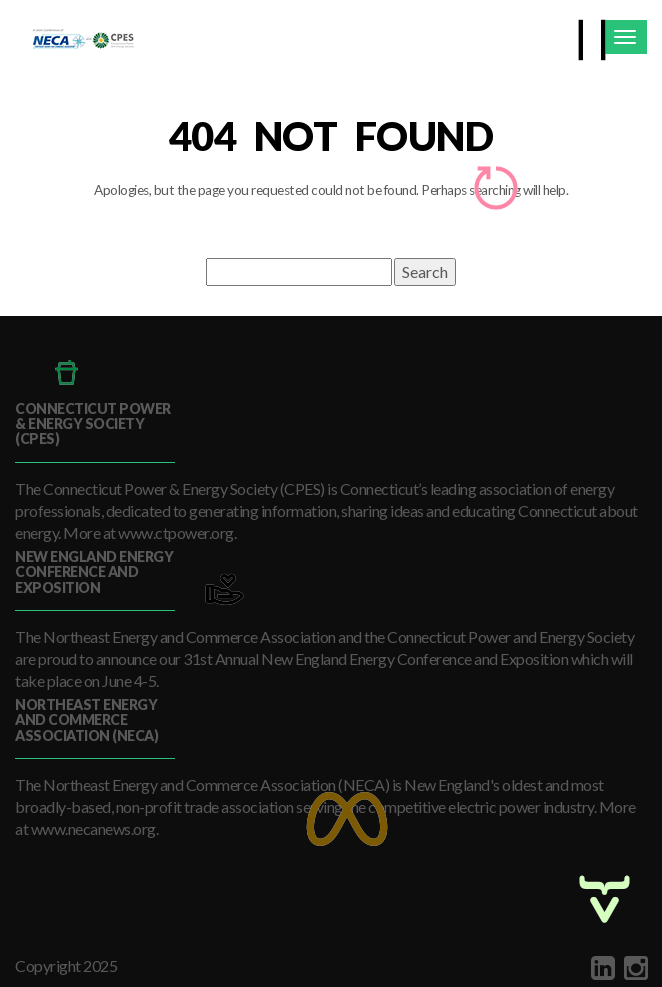 Image resolution: width=662 pixels, height=987 pixels. Describe the element at coordinates (66, 373) in the screenshot. I see `view food and drink options` at that location.